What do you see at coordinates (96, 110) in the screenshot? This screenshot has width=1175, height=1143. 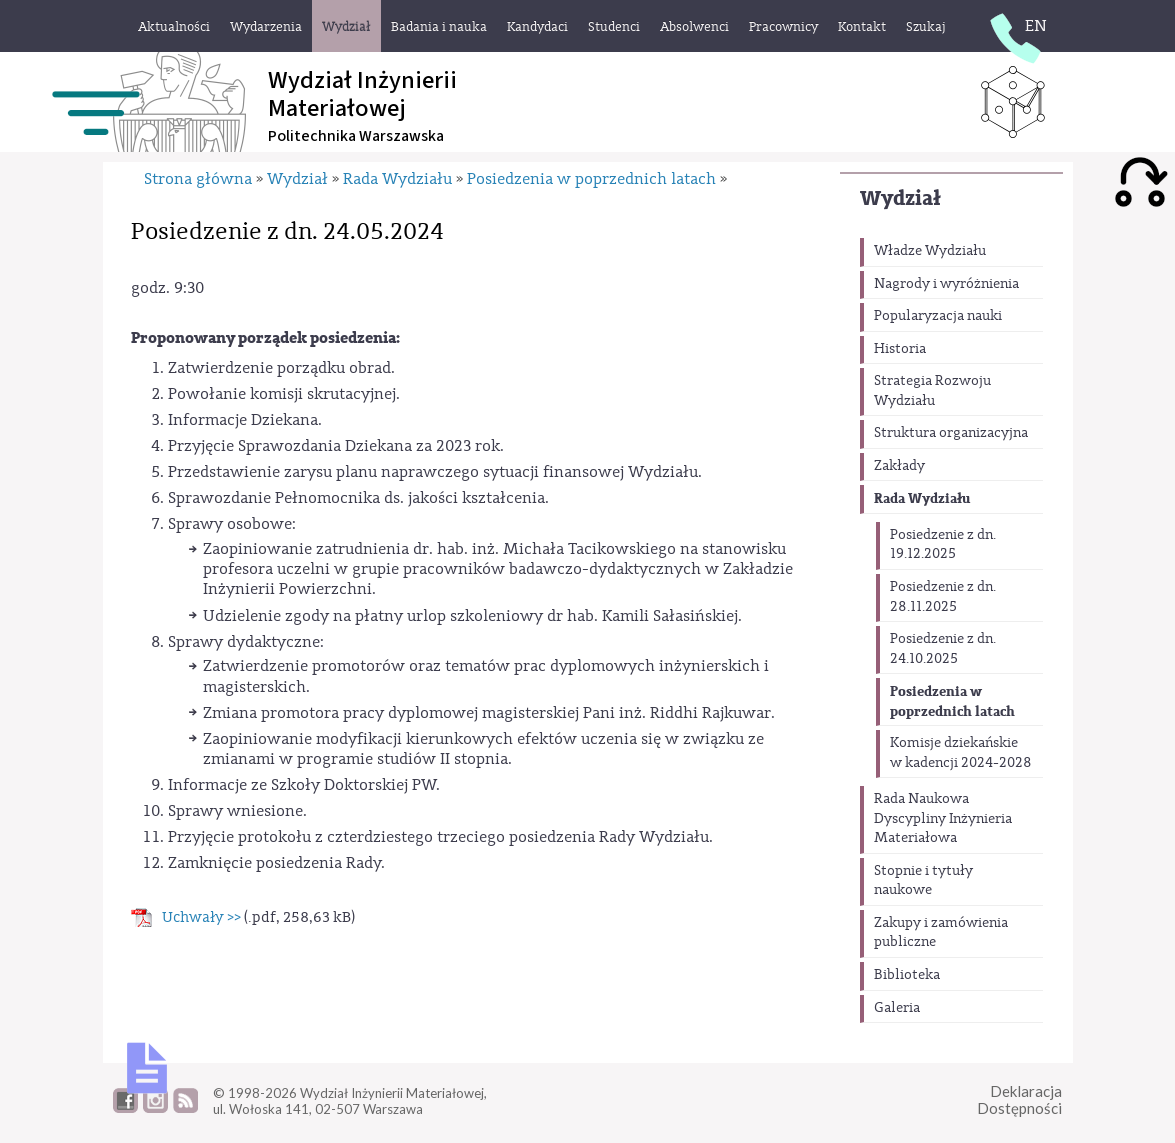 I see `filter or sort list items` at bounding box center [96, 110].